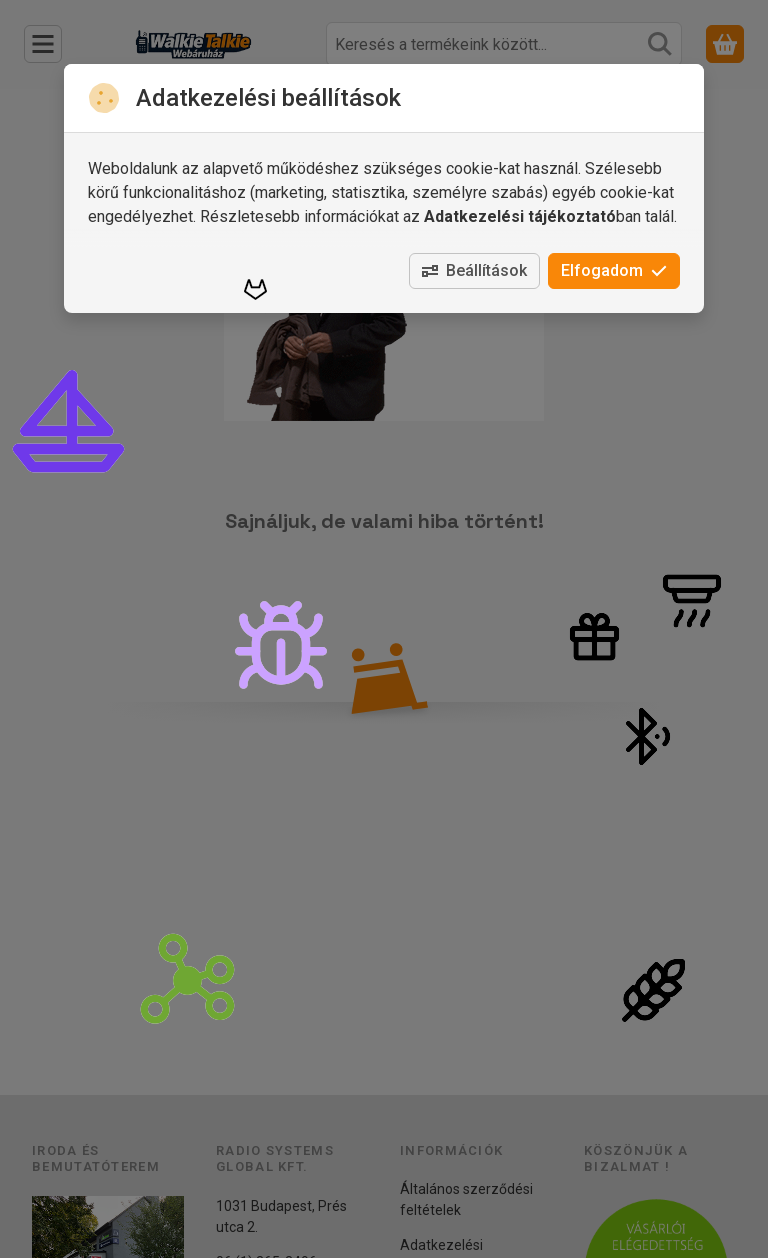  What do you see at coordinates (68, 427) in the screenshot?
I see `access marine or boating features` at bounding box center [68, 427].